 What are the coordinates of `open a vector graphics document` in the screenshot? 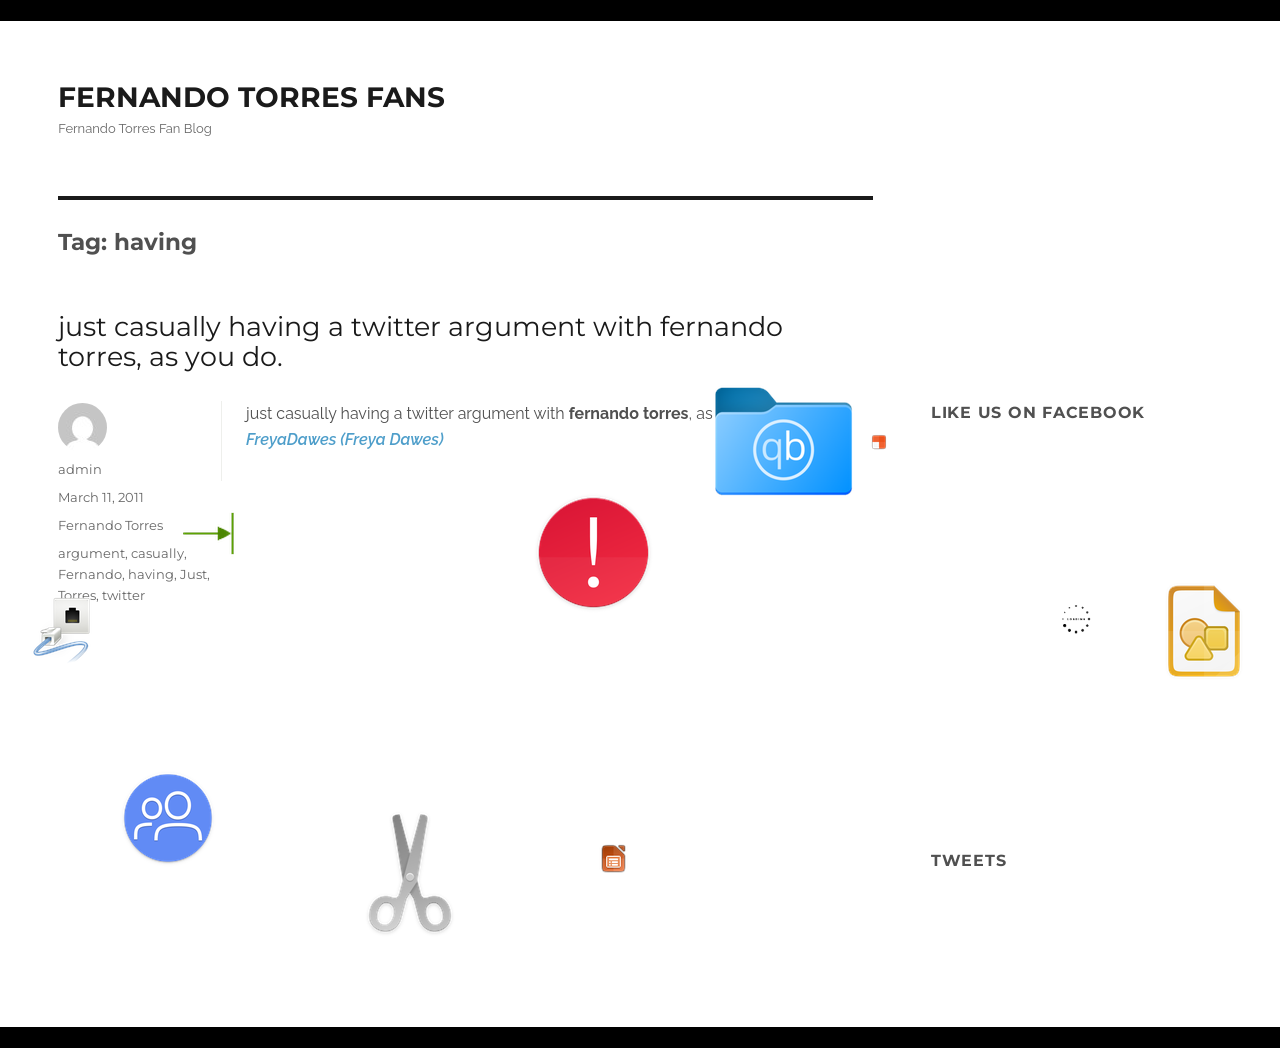 It's located at (1204, 631).